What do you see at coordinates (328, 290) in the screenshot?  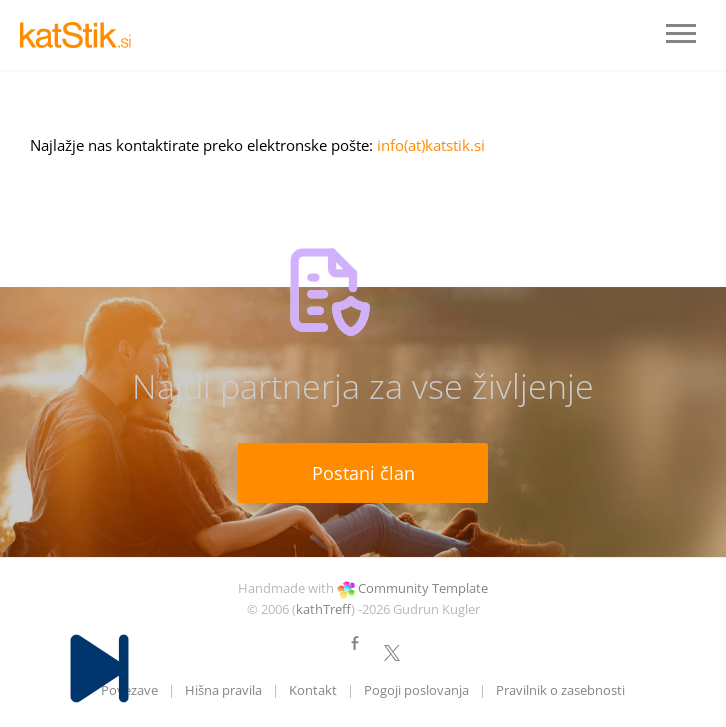 I see `view protected or secure document` at bounding box center [328, 290].